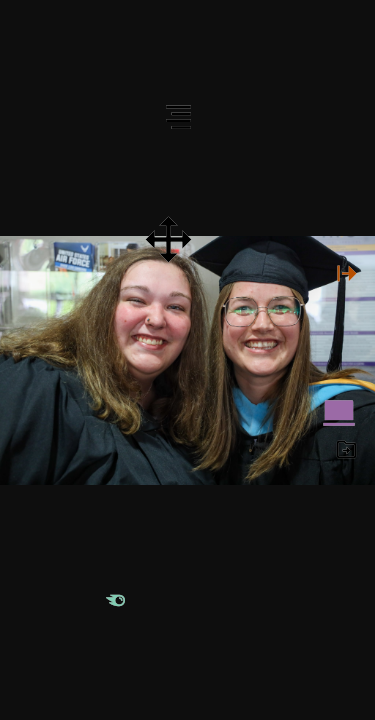 The image size is (375, 720). What do you see at coordinates (346, 273) in the screenshot?
I see `expand content to the right` at bounding box center [346, 273].